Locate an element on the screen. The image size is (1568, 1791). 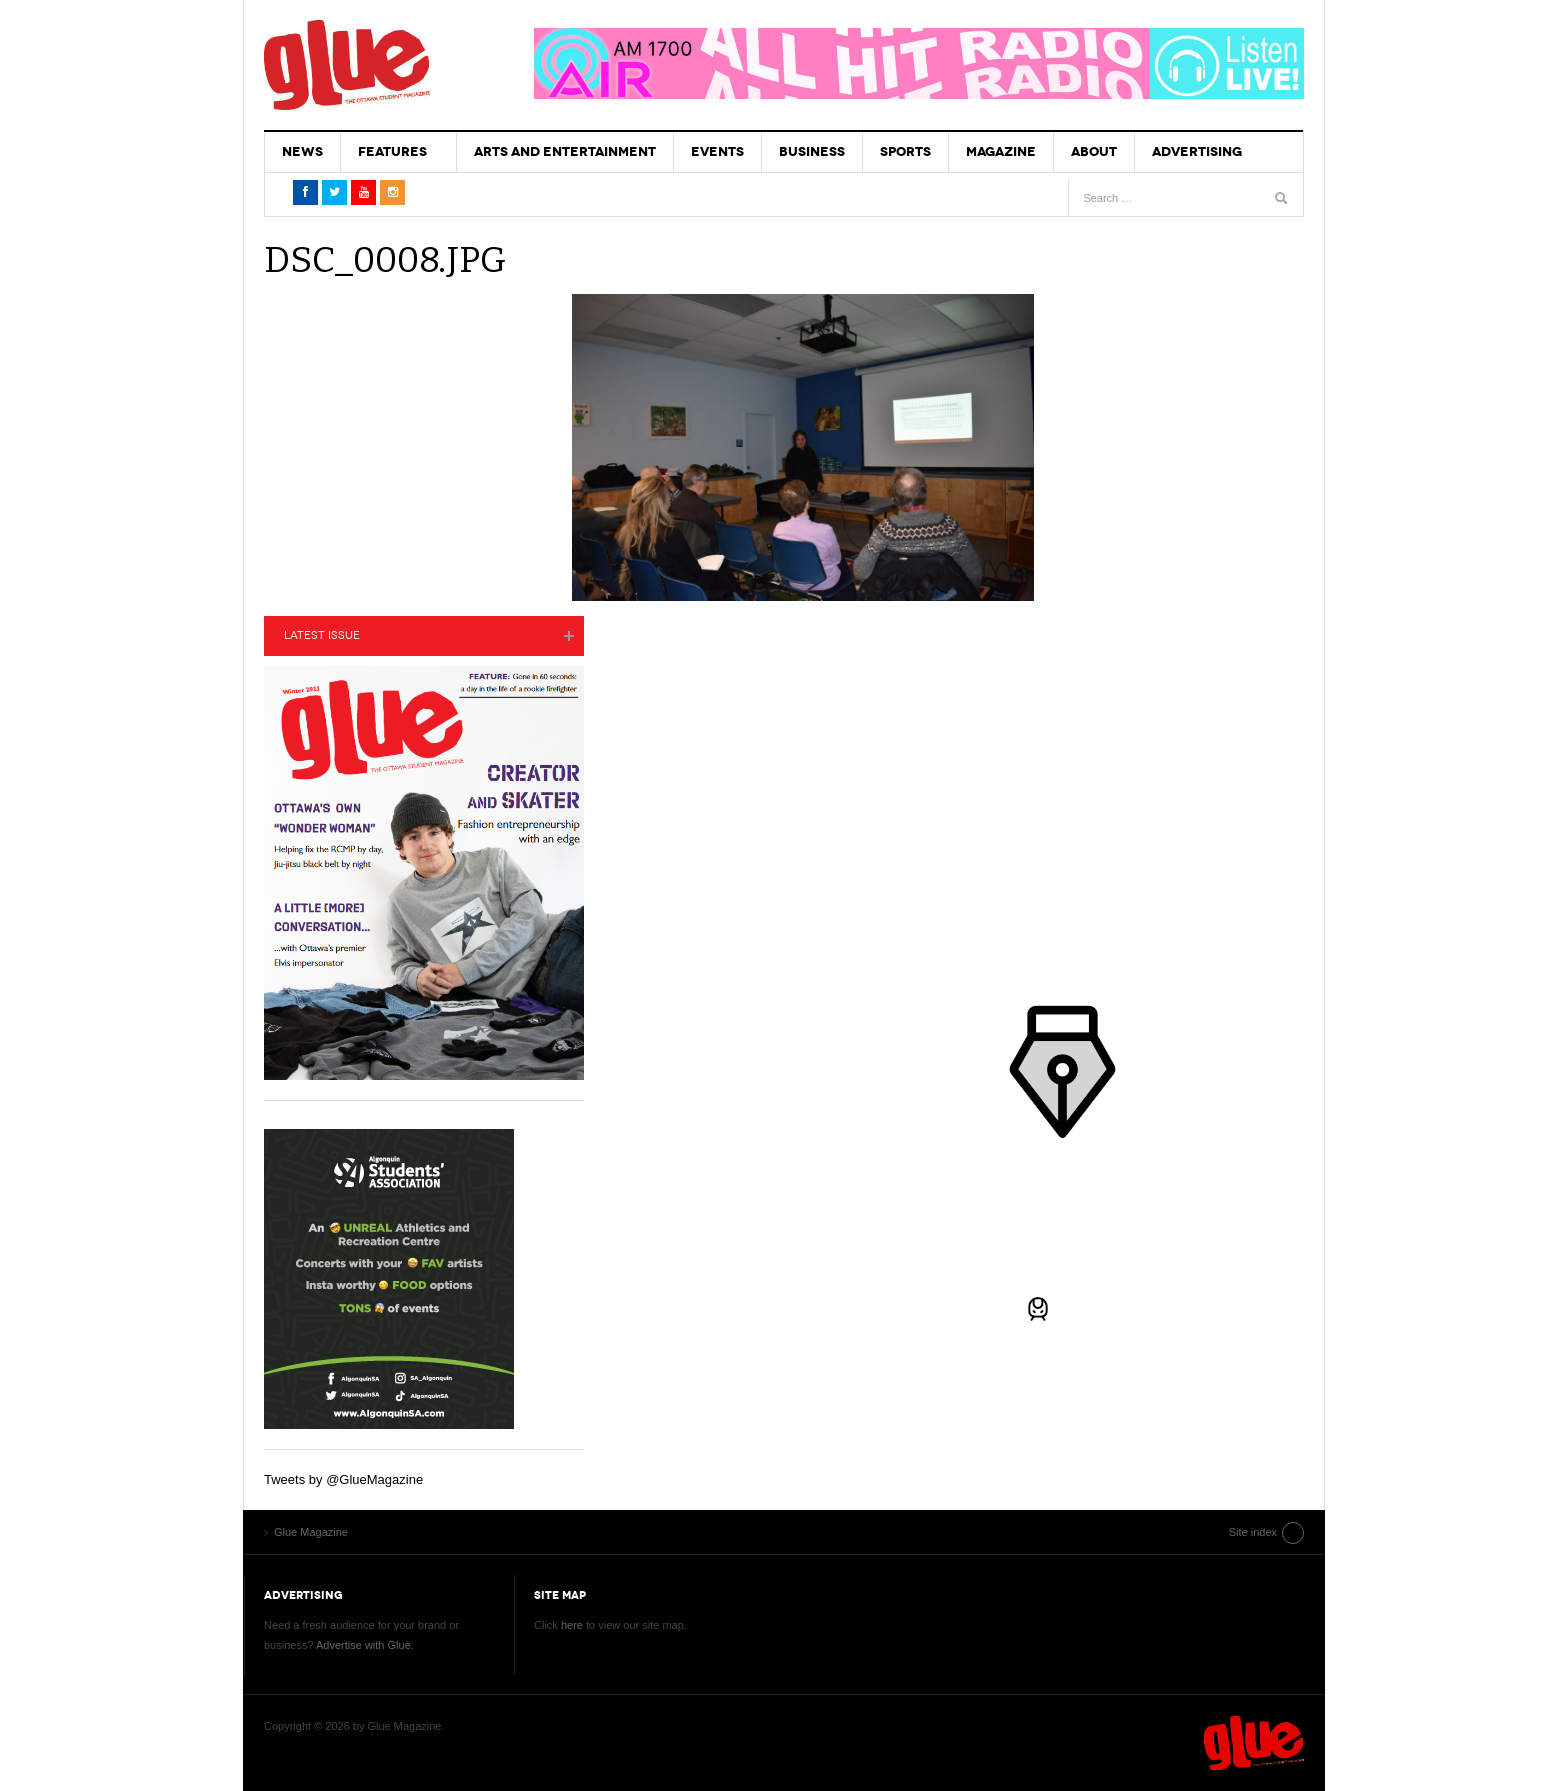
access drawing or illustration tools is located at coordinates (1062, 1067).